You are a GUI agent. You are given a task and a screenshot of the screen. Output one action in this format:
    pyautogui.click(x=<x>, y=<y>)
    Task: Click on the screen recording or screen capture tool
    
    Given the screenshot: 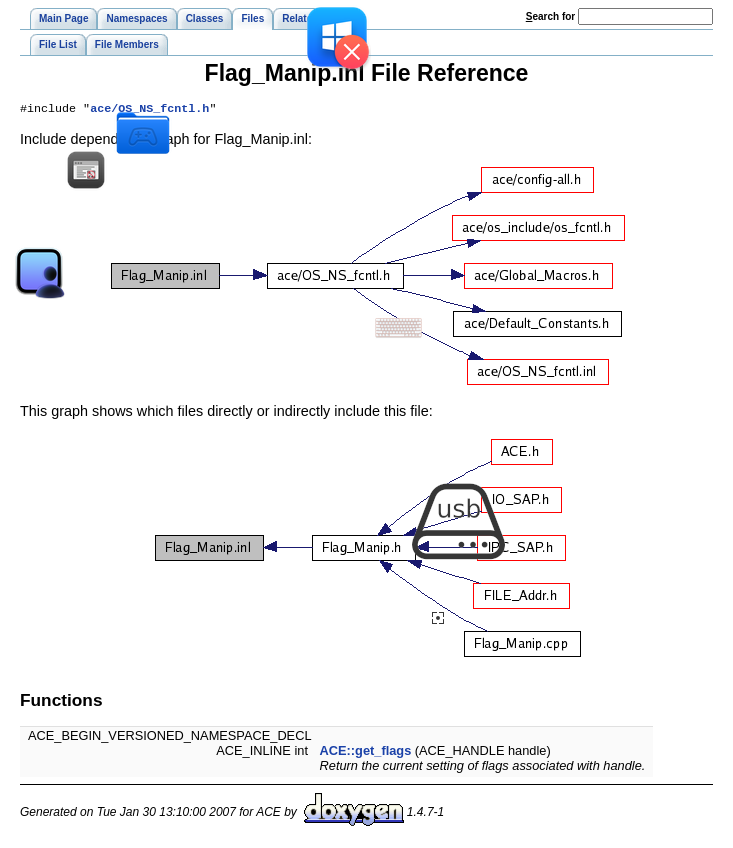 What is the action you would take?
    pyautogui.click(x=438, y=618)
    